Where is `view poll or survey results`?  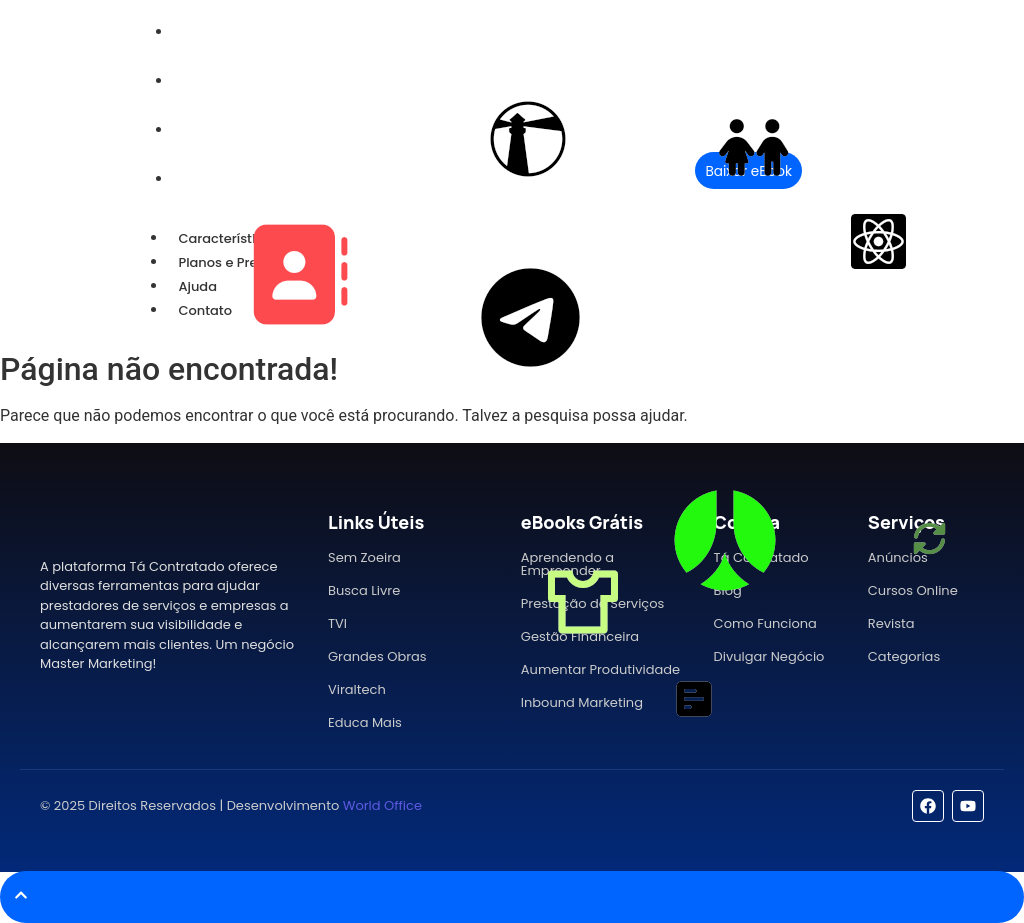 view poll or survey results is located at coordinates (694, 699).